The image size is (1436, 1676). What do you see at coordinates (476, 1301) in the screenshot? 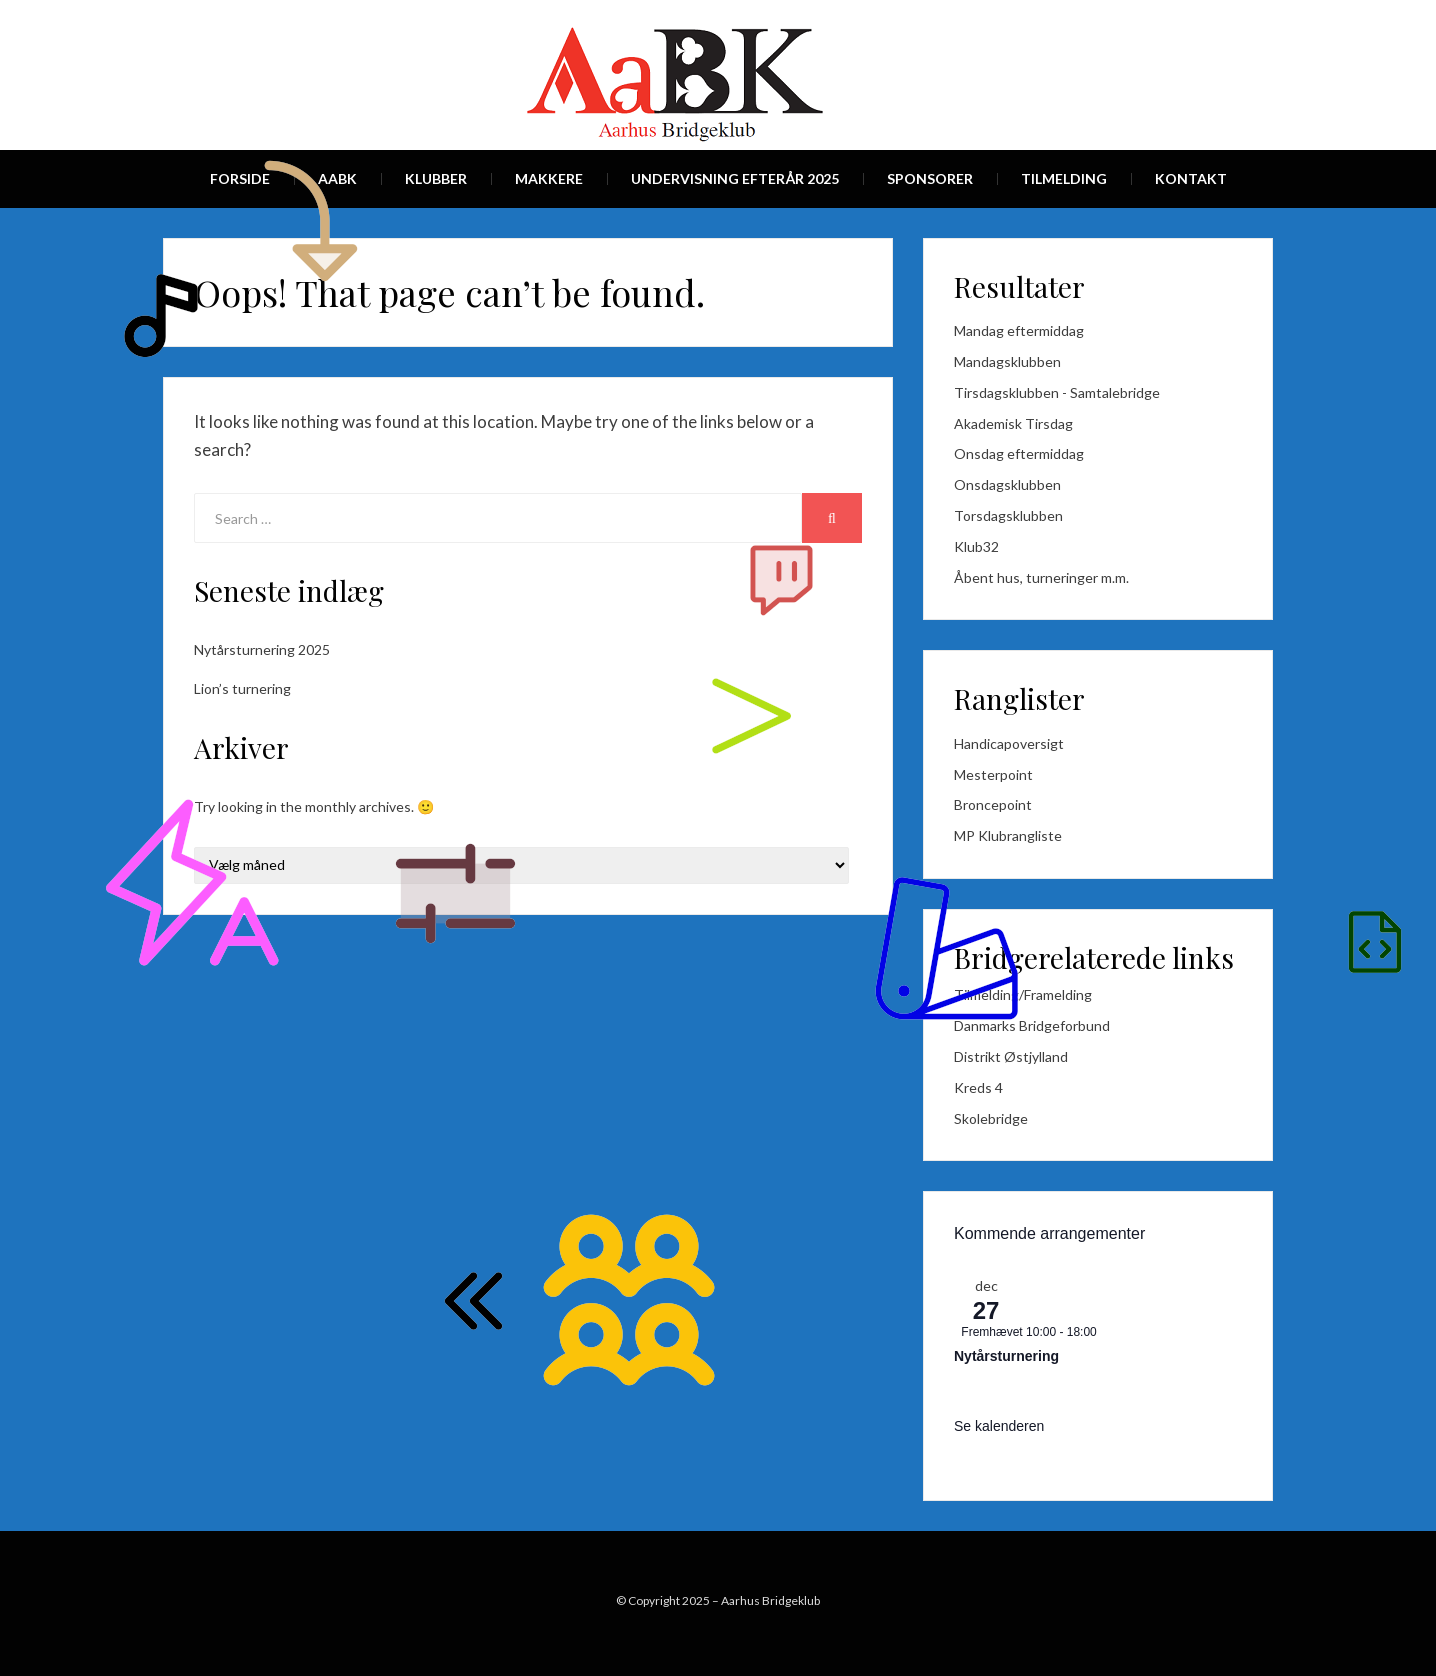
I see `go back to the beginning` at bounding box center [476, 1301].